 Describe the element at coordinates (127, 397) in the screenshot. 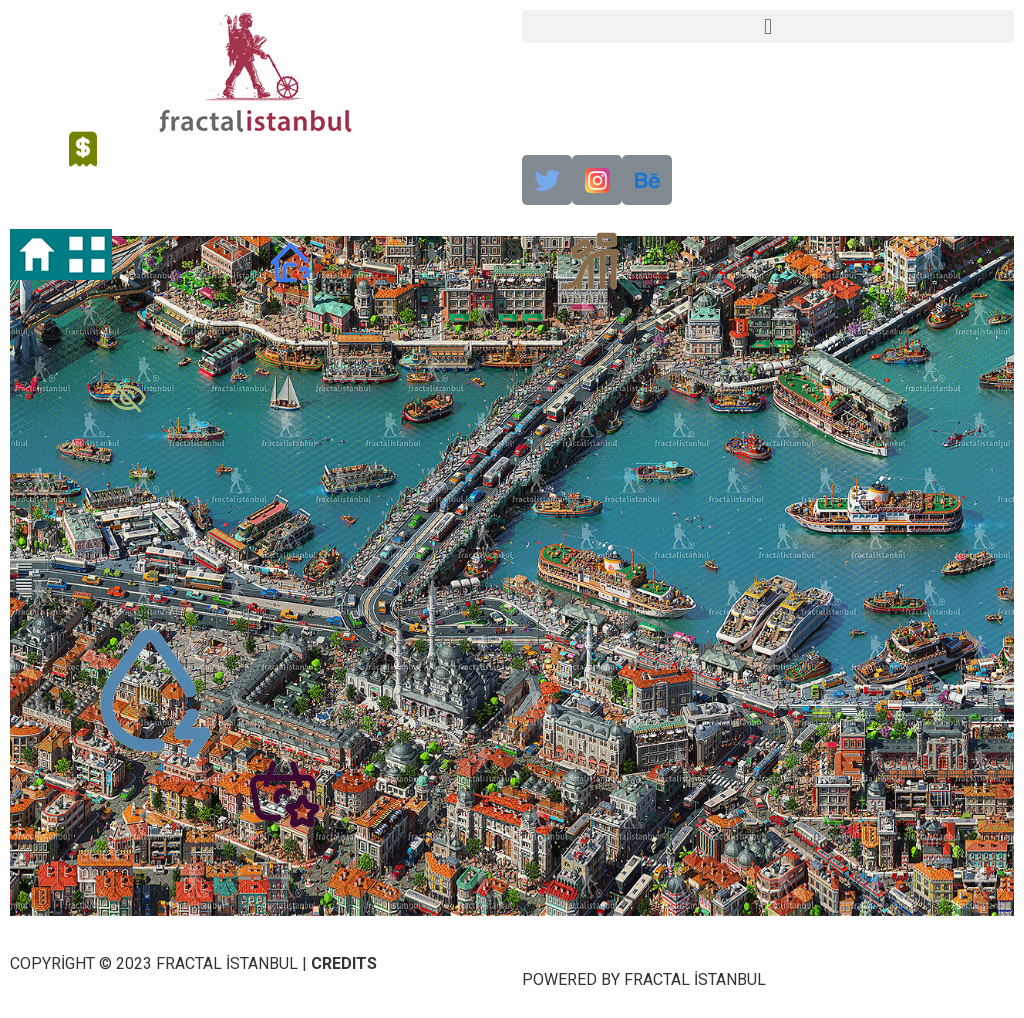

I see `hide password or sensitive content` at that location.